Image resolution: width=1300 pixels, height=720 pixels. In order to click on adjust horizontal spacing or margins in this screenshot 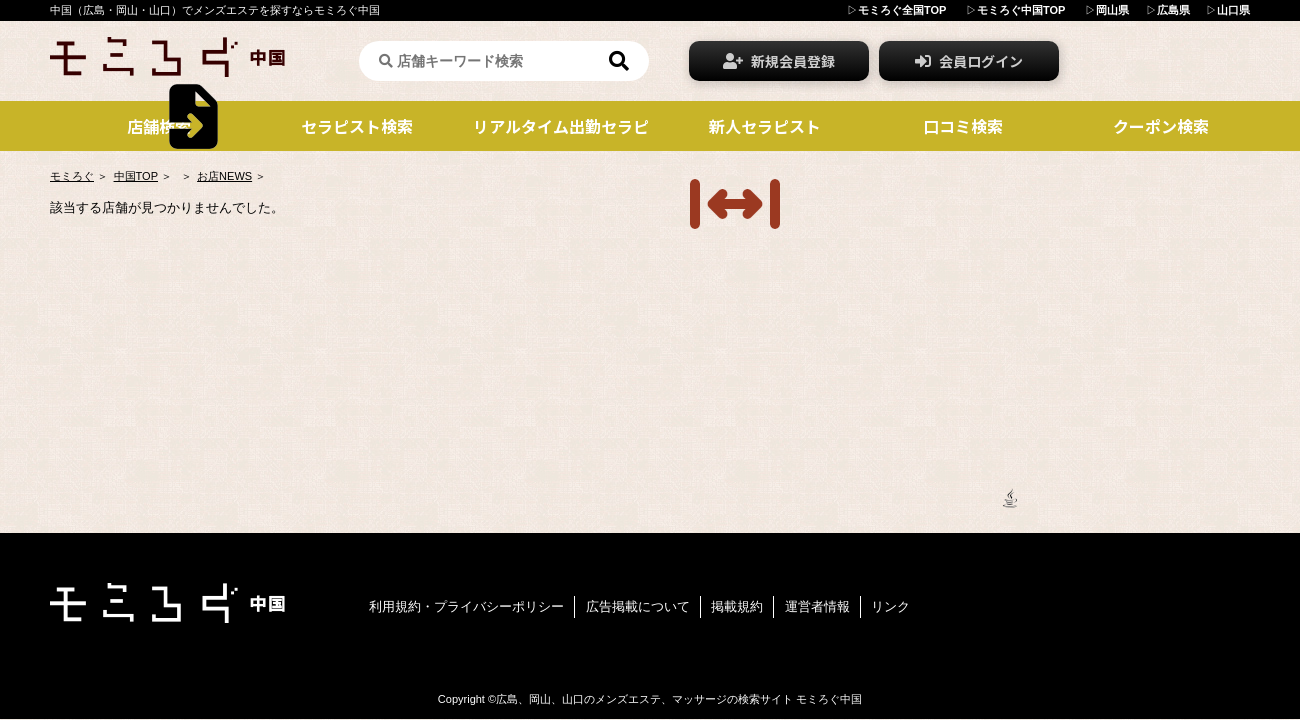, I will do `click(735, 204)`.